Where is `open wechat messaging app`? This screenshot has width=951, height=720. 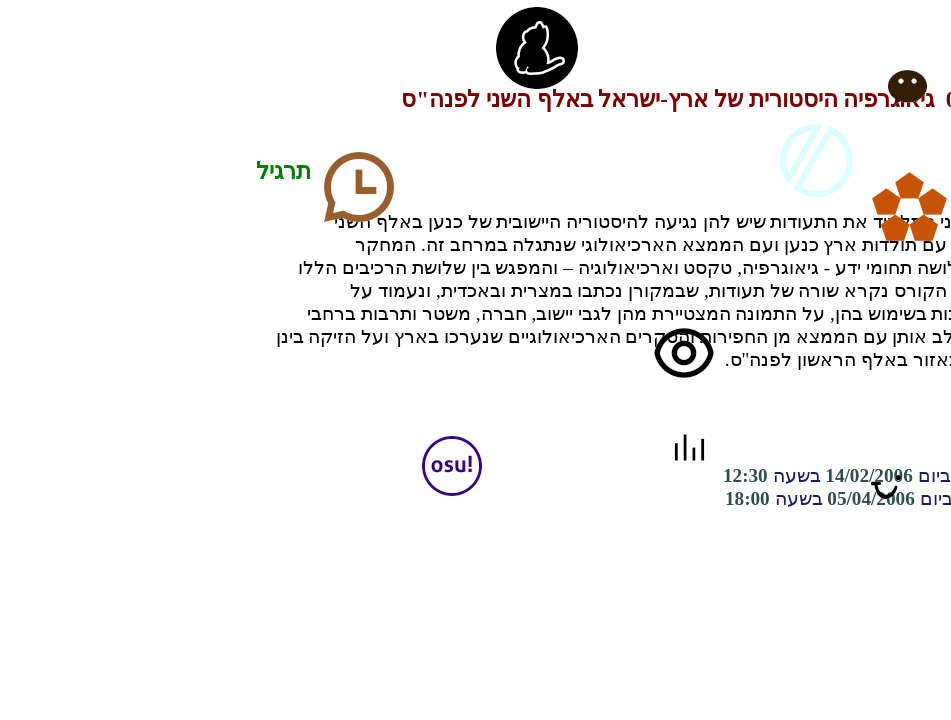 open wechat messaging app is located at coordinates (907, 86).